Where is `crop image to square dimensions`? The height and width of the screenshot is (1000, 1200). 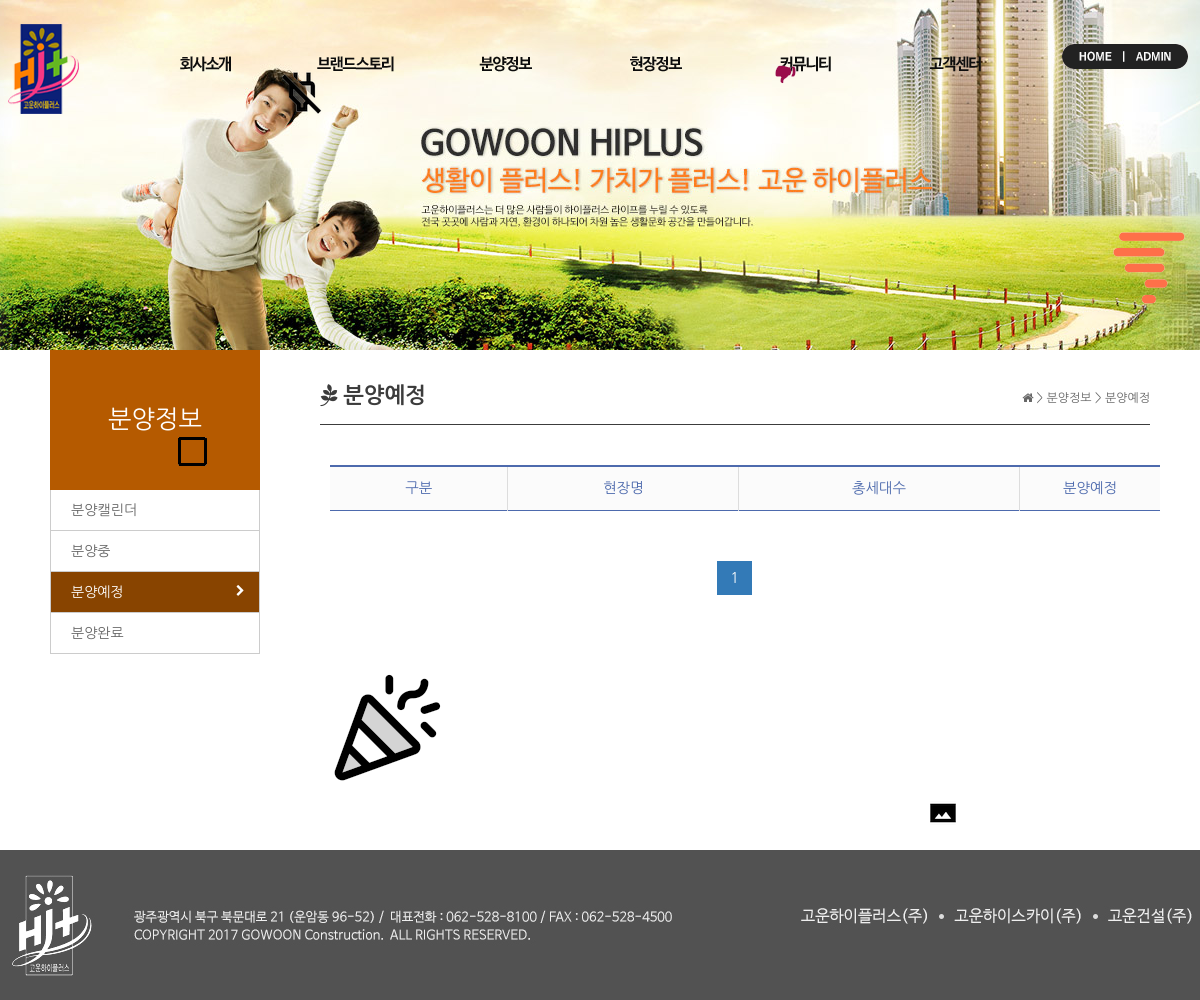 crop image to square dimensions is located at coordinates (192, 451).